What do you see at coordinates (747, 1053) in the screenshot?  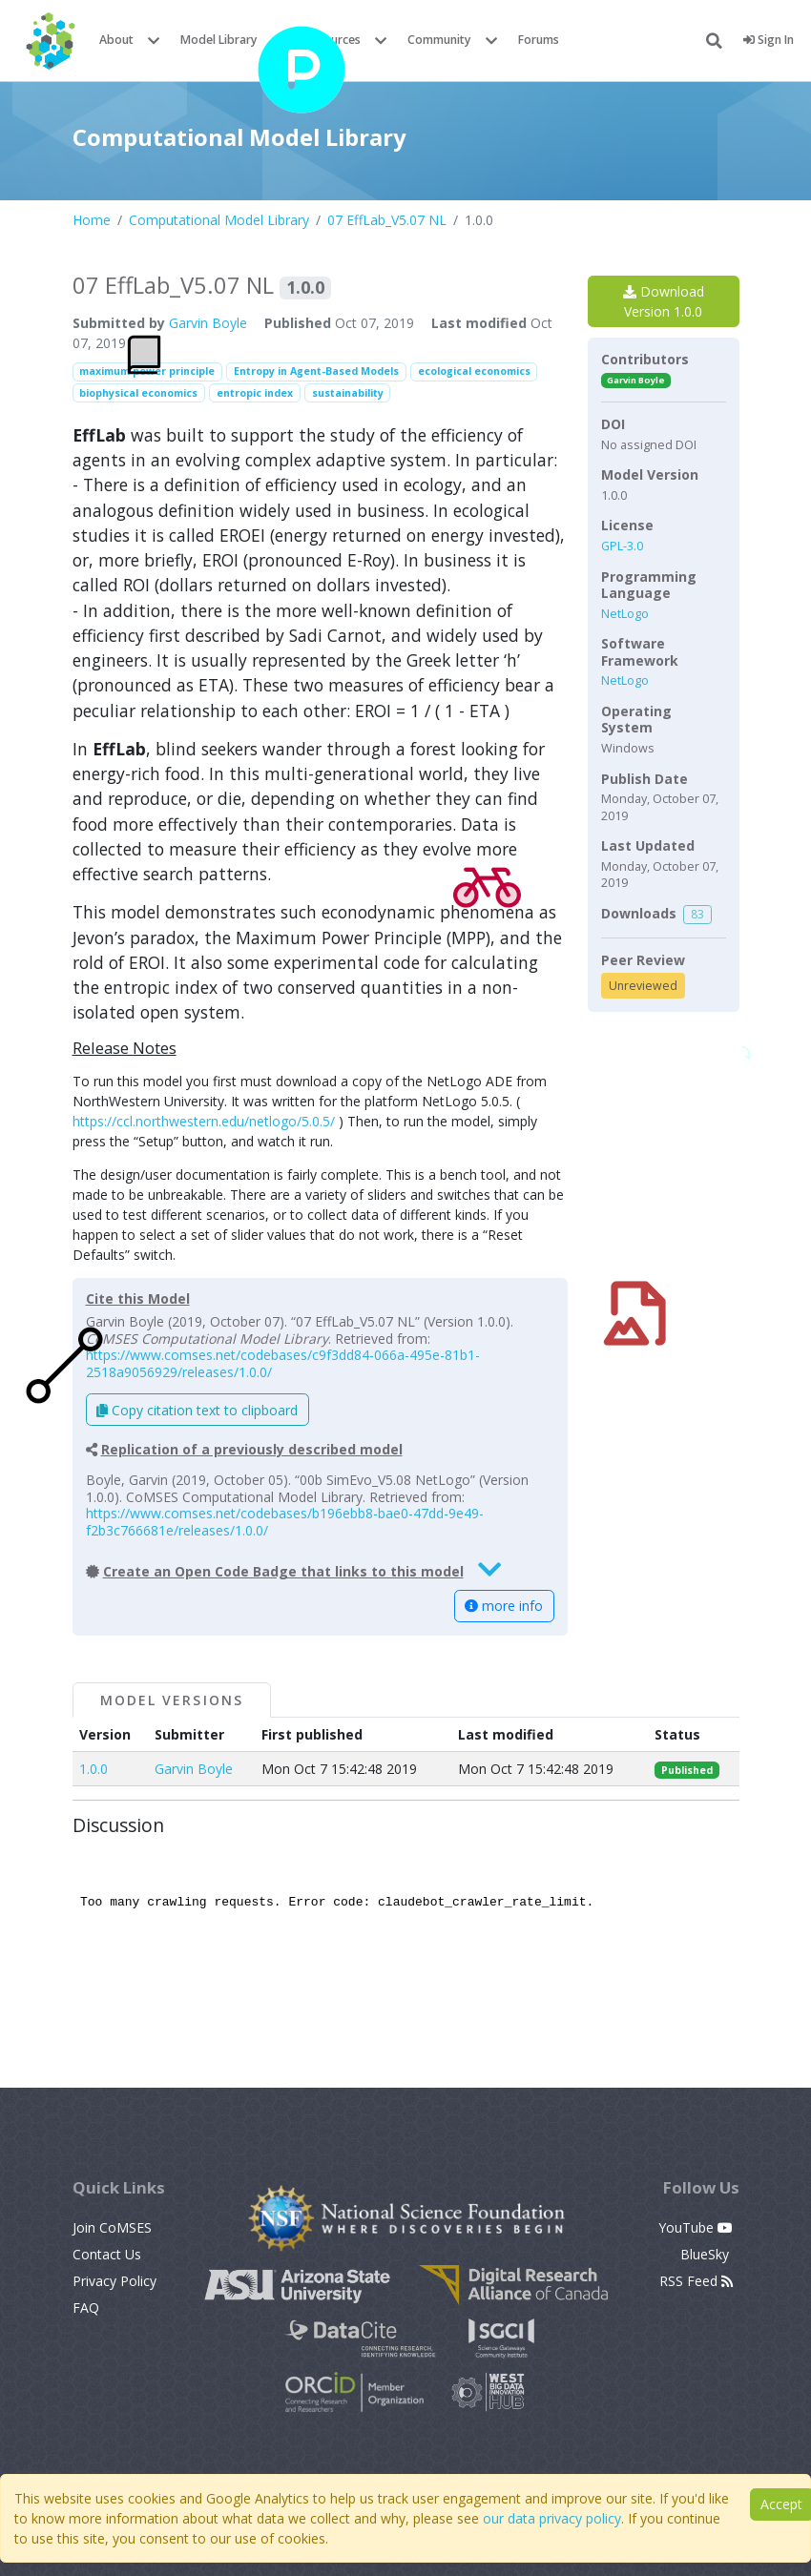 I see `redirect or forward content downward` at bounding box center [747, 1053].